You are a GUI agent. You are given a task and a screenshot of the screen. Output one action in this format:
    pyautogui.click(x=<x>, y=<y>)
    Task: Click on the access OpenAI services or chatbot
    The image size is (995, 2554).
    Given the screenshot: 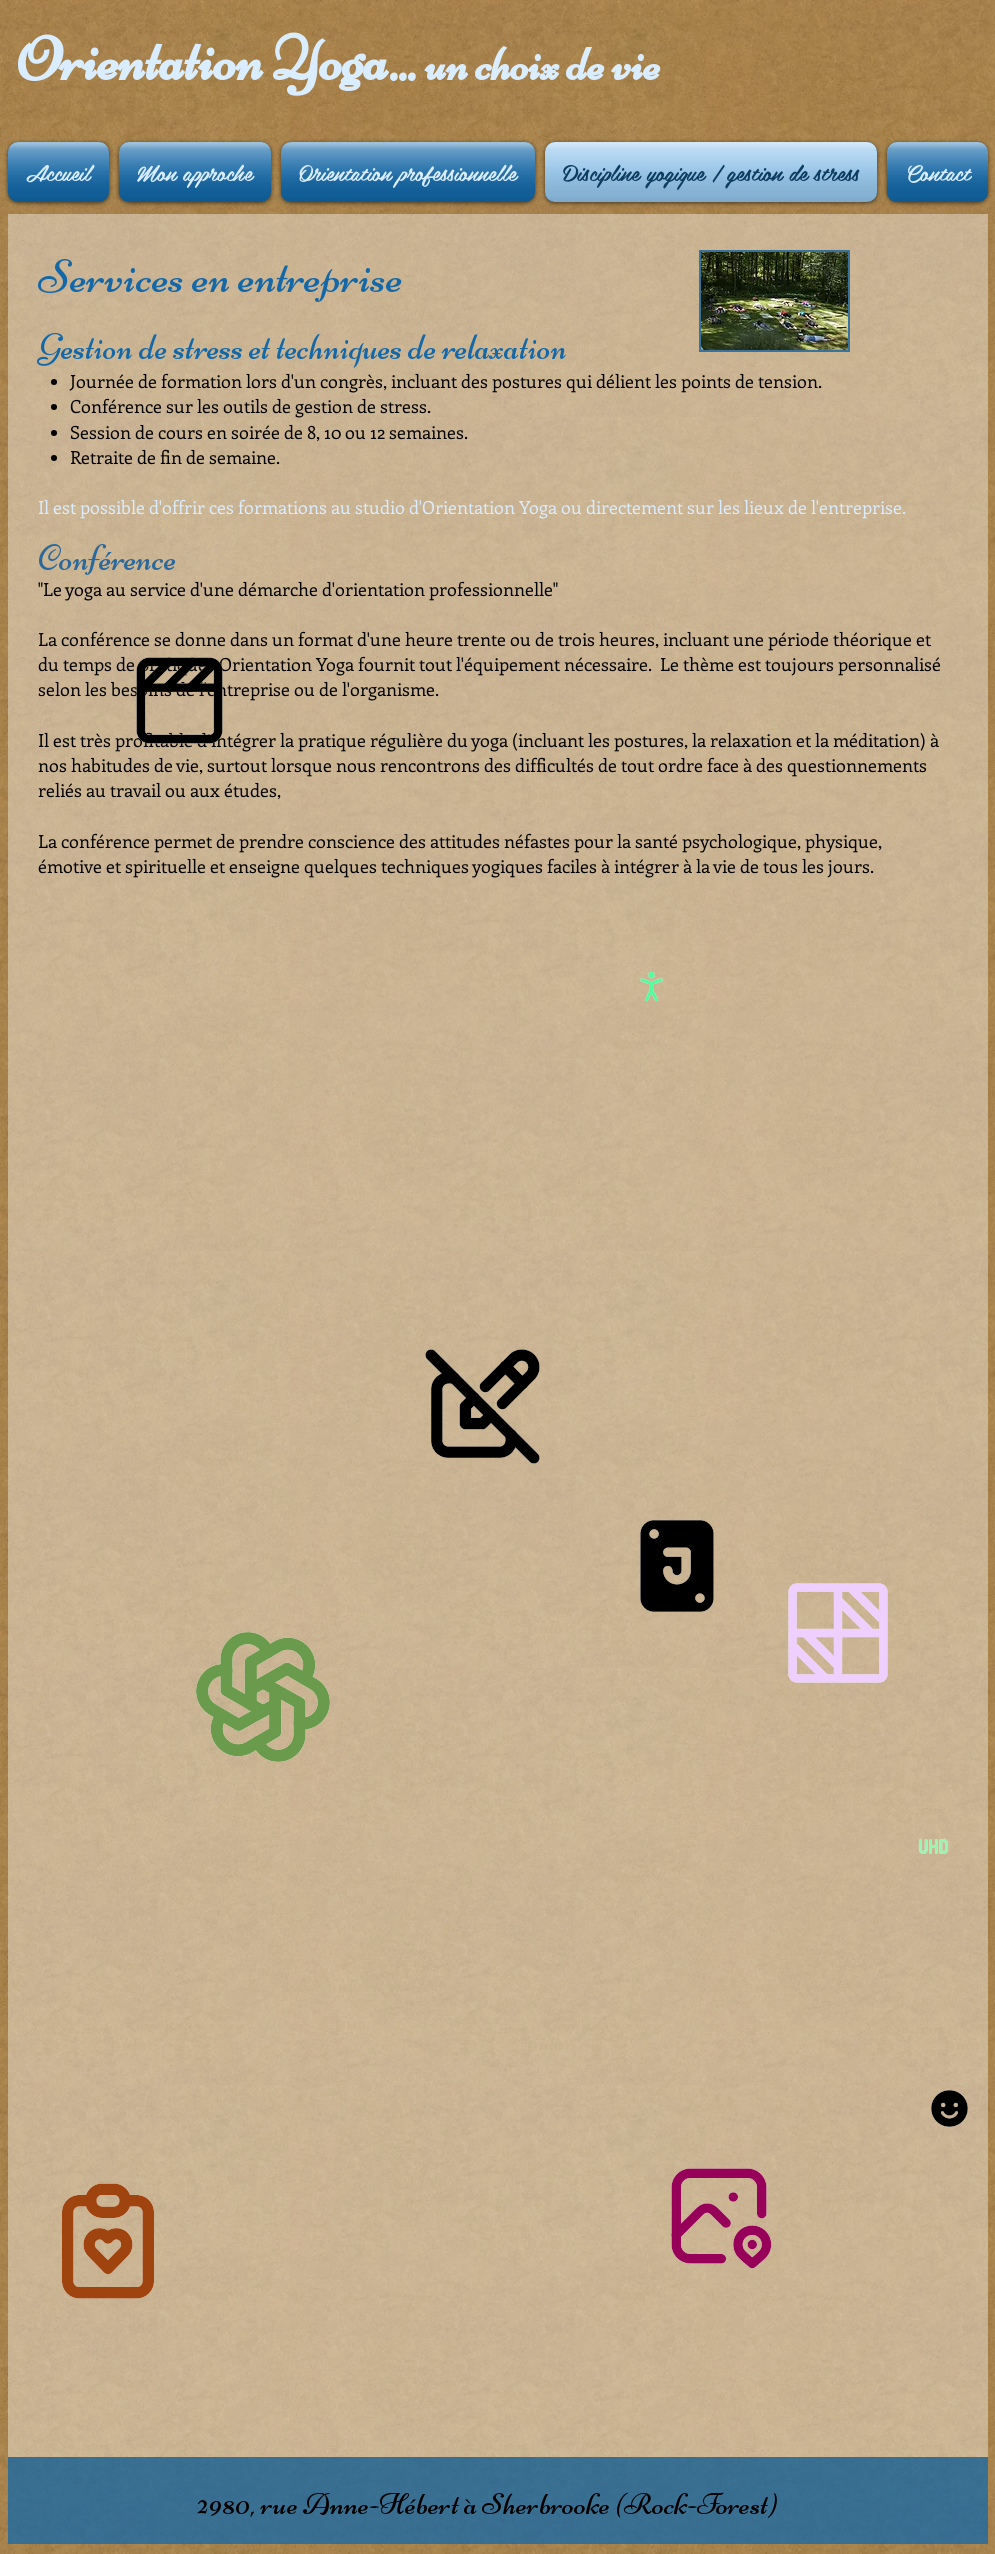 What is the action you would take?
    pyautogui.click(x=263, y=1697)
    